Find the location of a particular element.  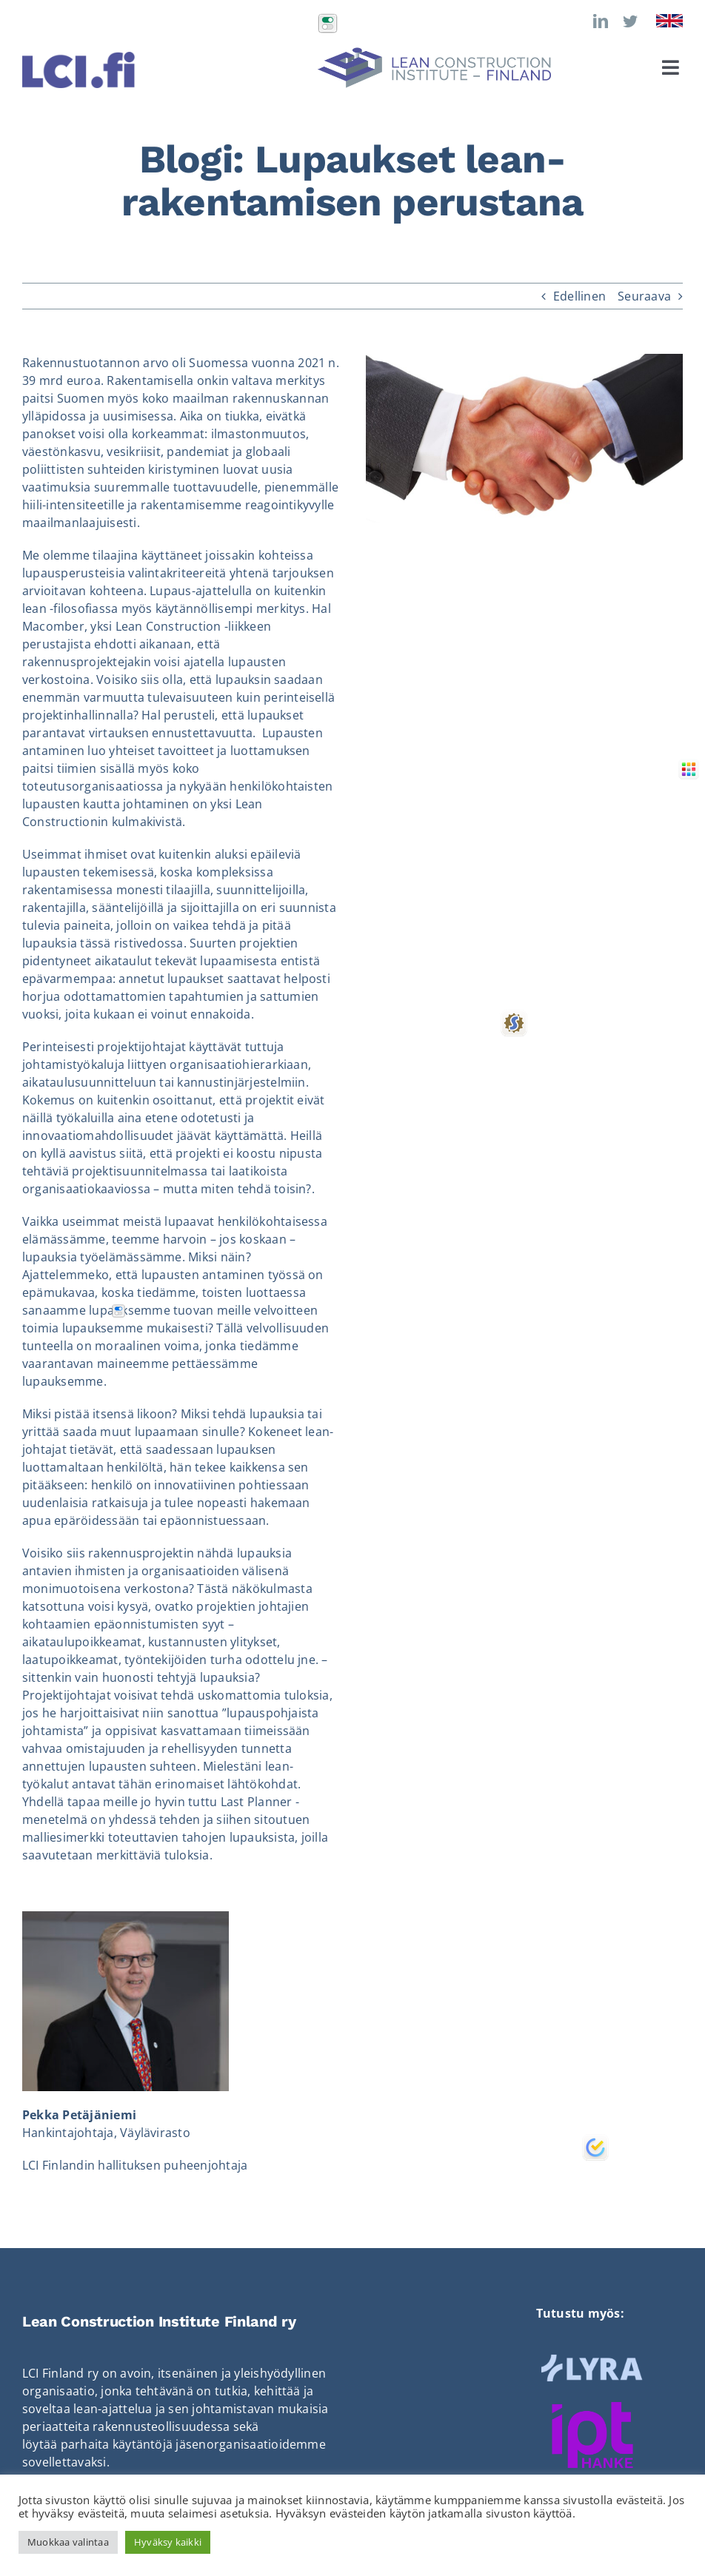

open slade editor application is located at coordinates (514, 1023).